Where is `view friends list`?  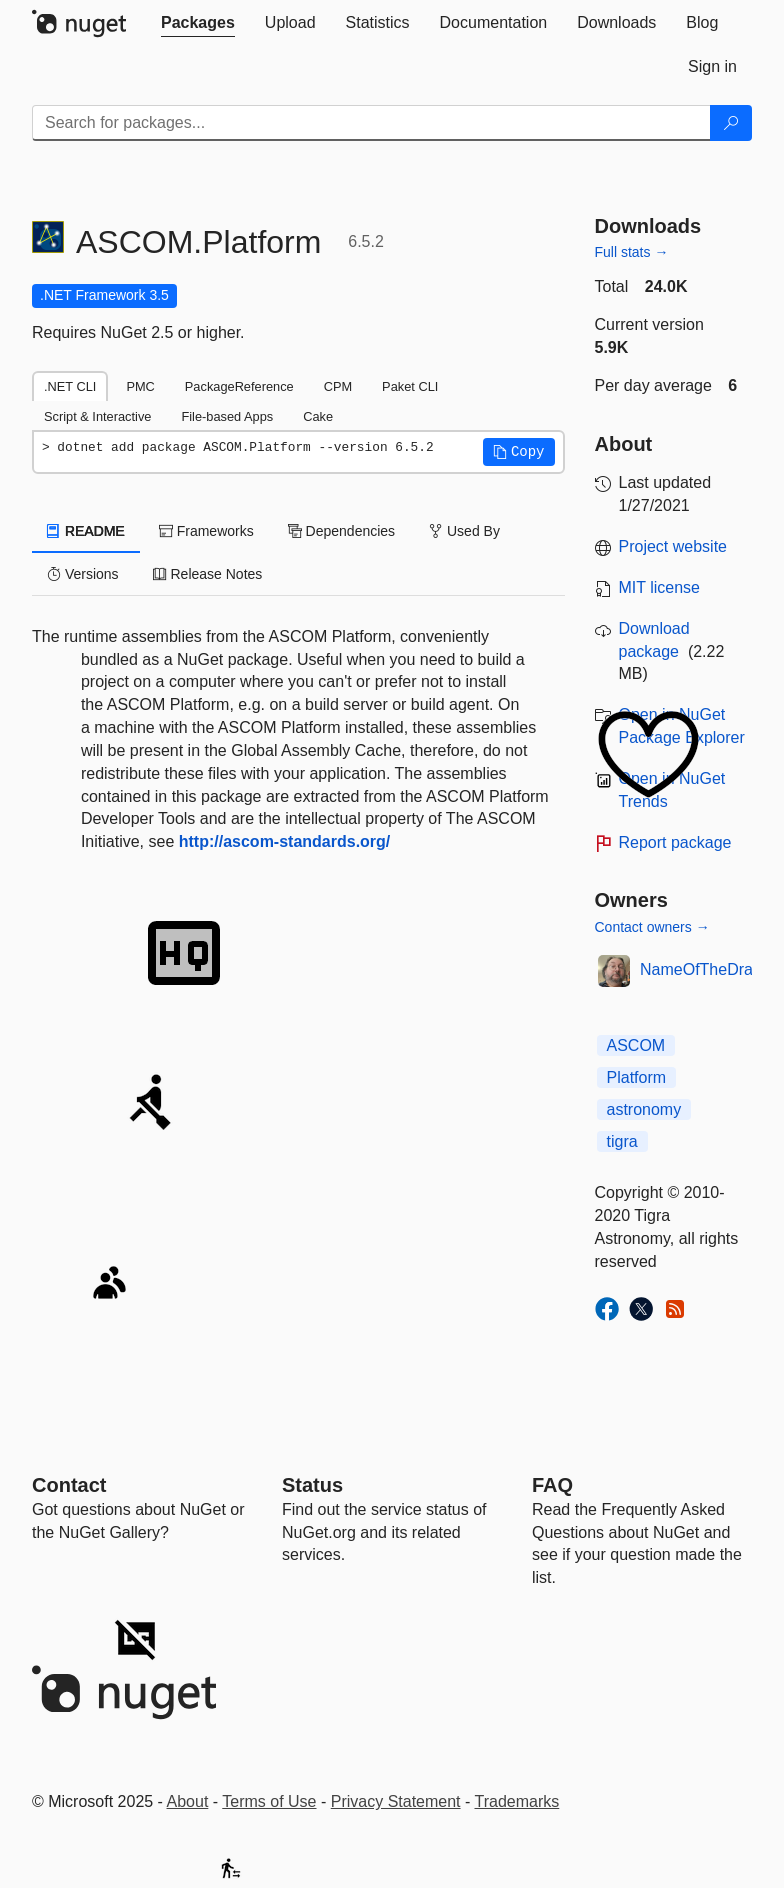
view friends list is located at coordinates (109, 1282).